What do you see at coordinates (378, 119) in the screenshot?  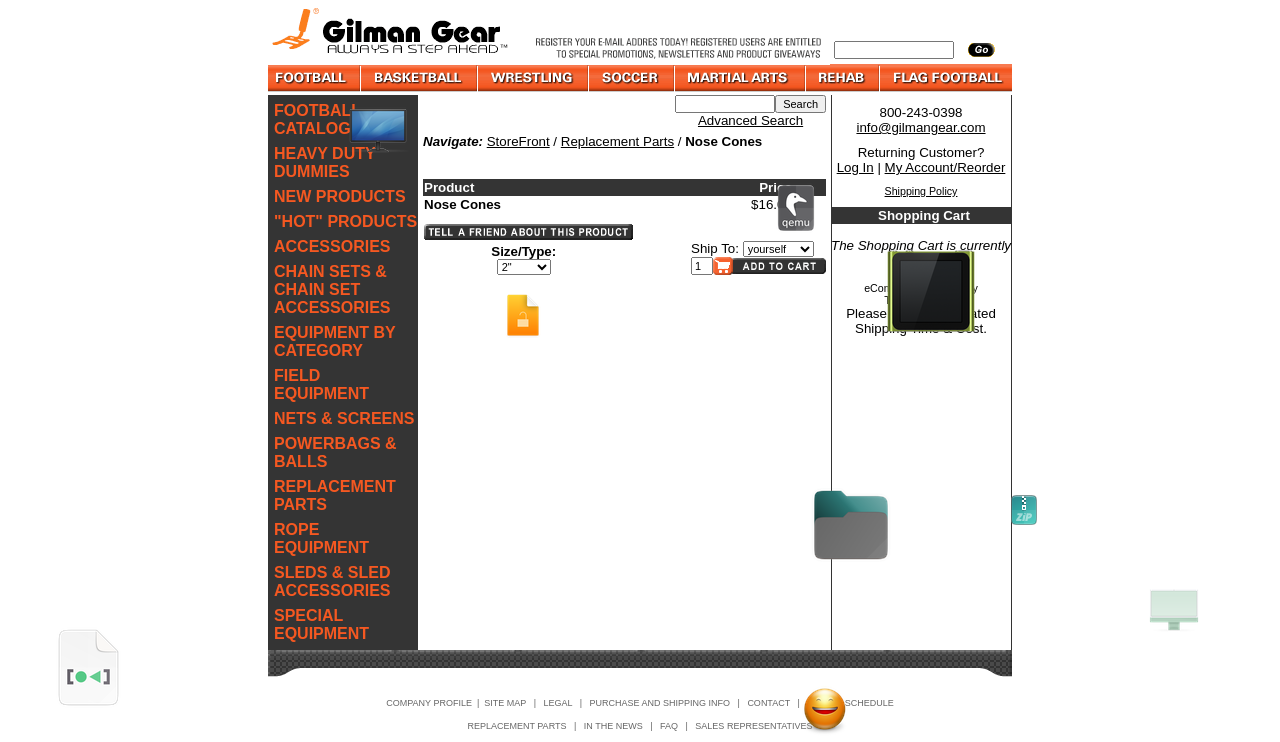 I see `external display or monitor device` at bounding box center [378, 119].